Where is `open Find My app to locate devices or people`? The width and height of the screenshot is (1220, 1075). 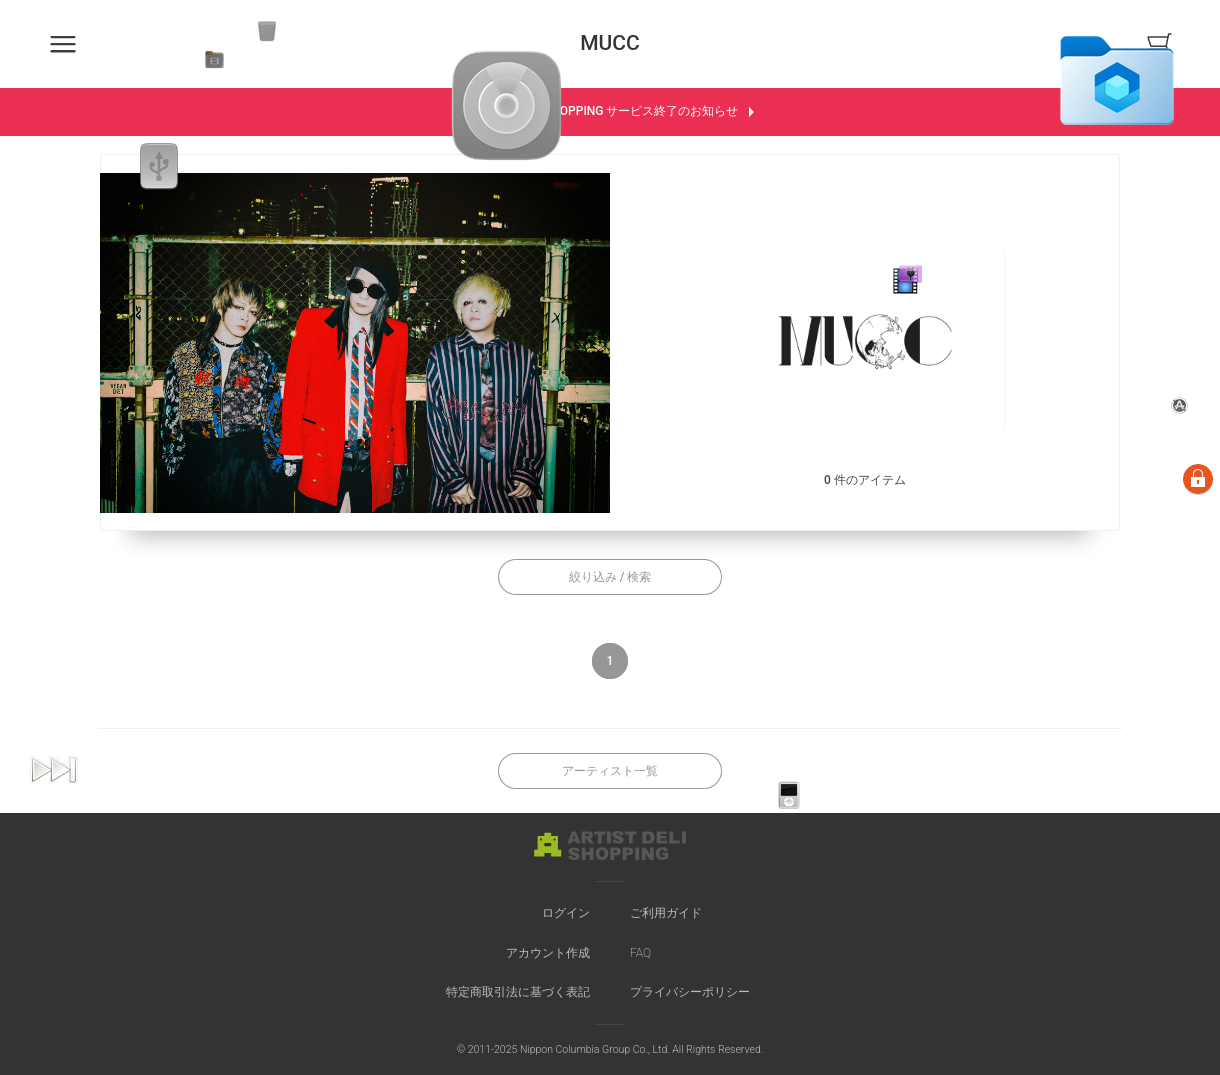
open Find My app to locate devices or people is located at coordinates (506, 105).